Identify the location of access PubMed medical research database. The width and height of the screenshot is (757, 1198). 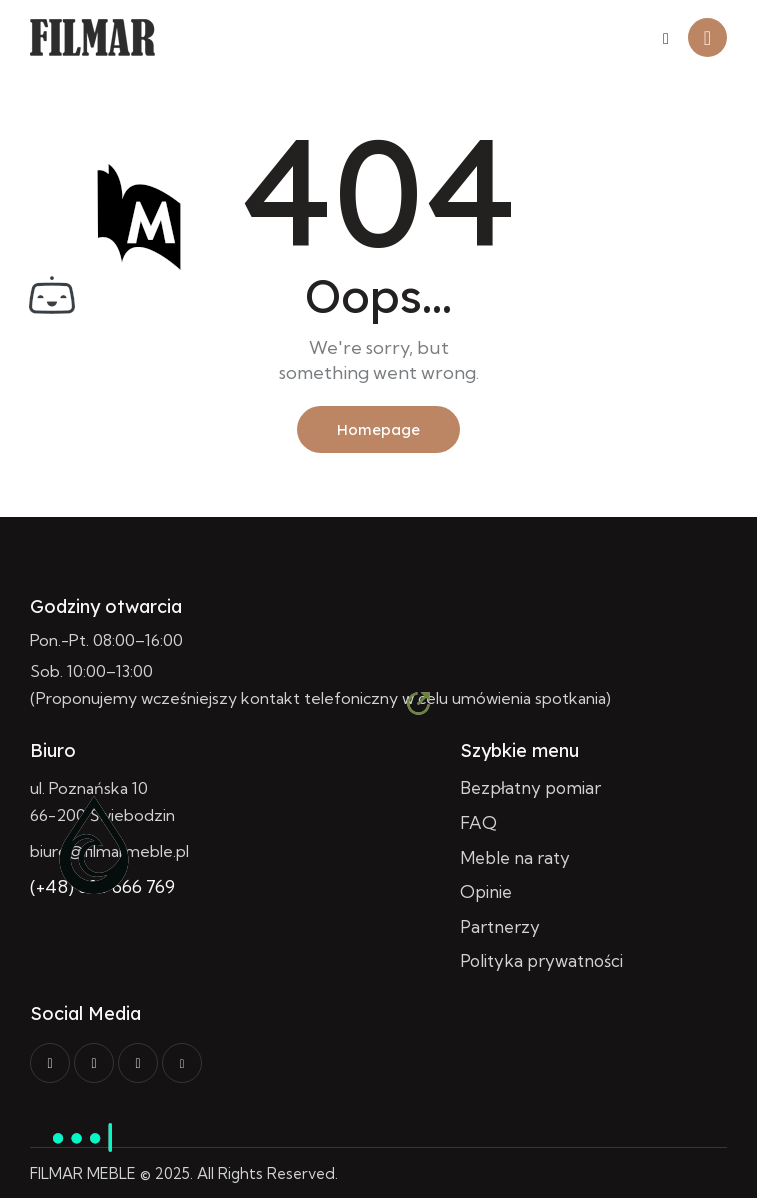
(139, 217).